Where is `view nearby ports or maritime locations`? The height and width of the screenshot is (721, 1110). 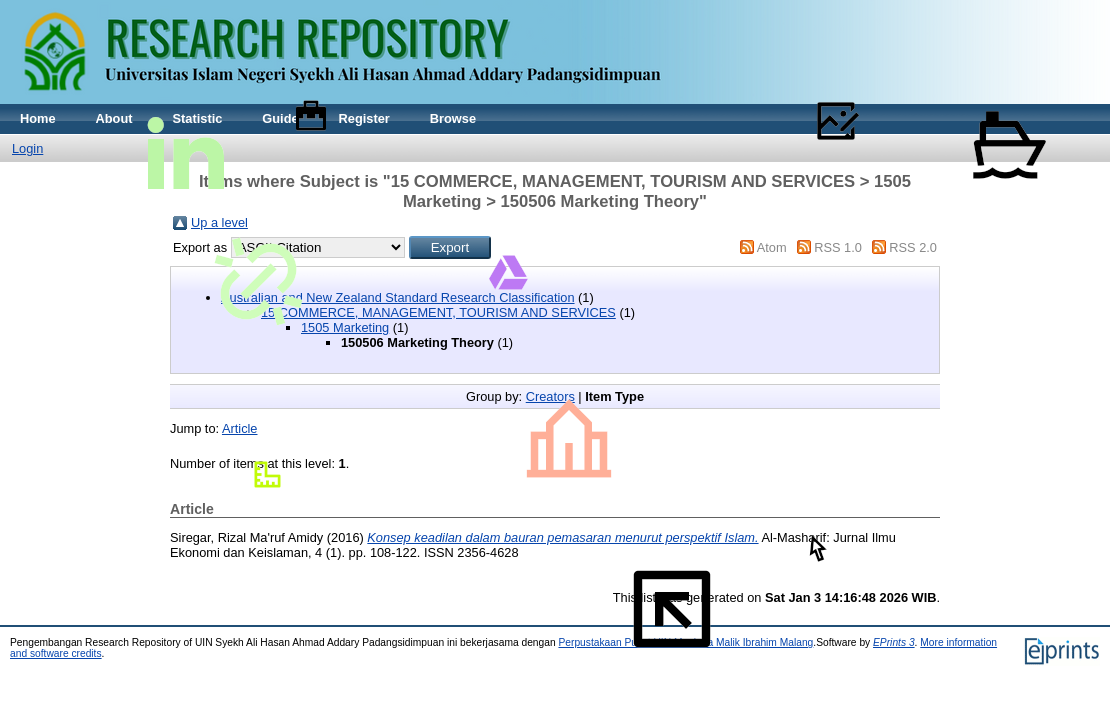 view nearby ports or maritime locations is located at coordinates (1008, 146).